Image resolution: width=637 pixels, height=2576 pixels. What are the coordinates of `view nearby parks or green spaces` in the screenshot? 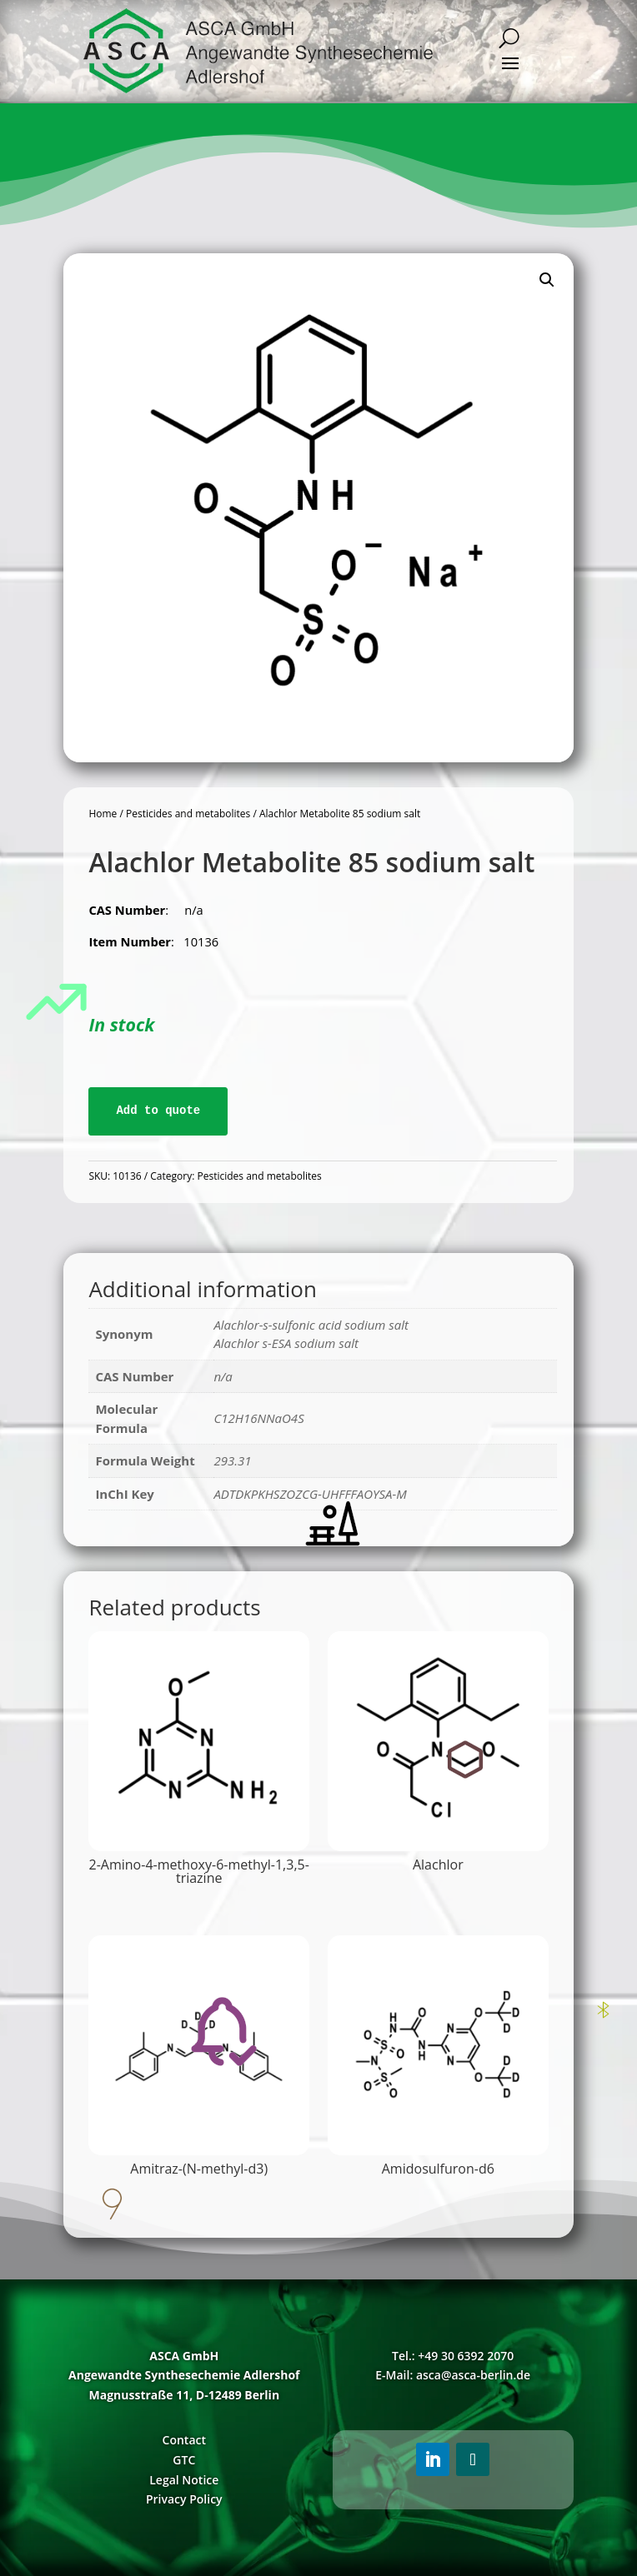 It's located at (333, 1526).